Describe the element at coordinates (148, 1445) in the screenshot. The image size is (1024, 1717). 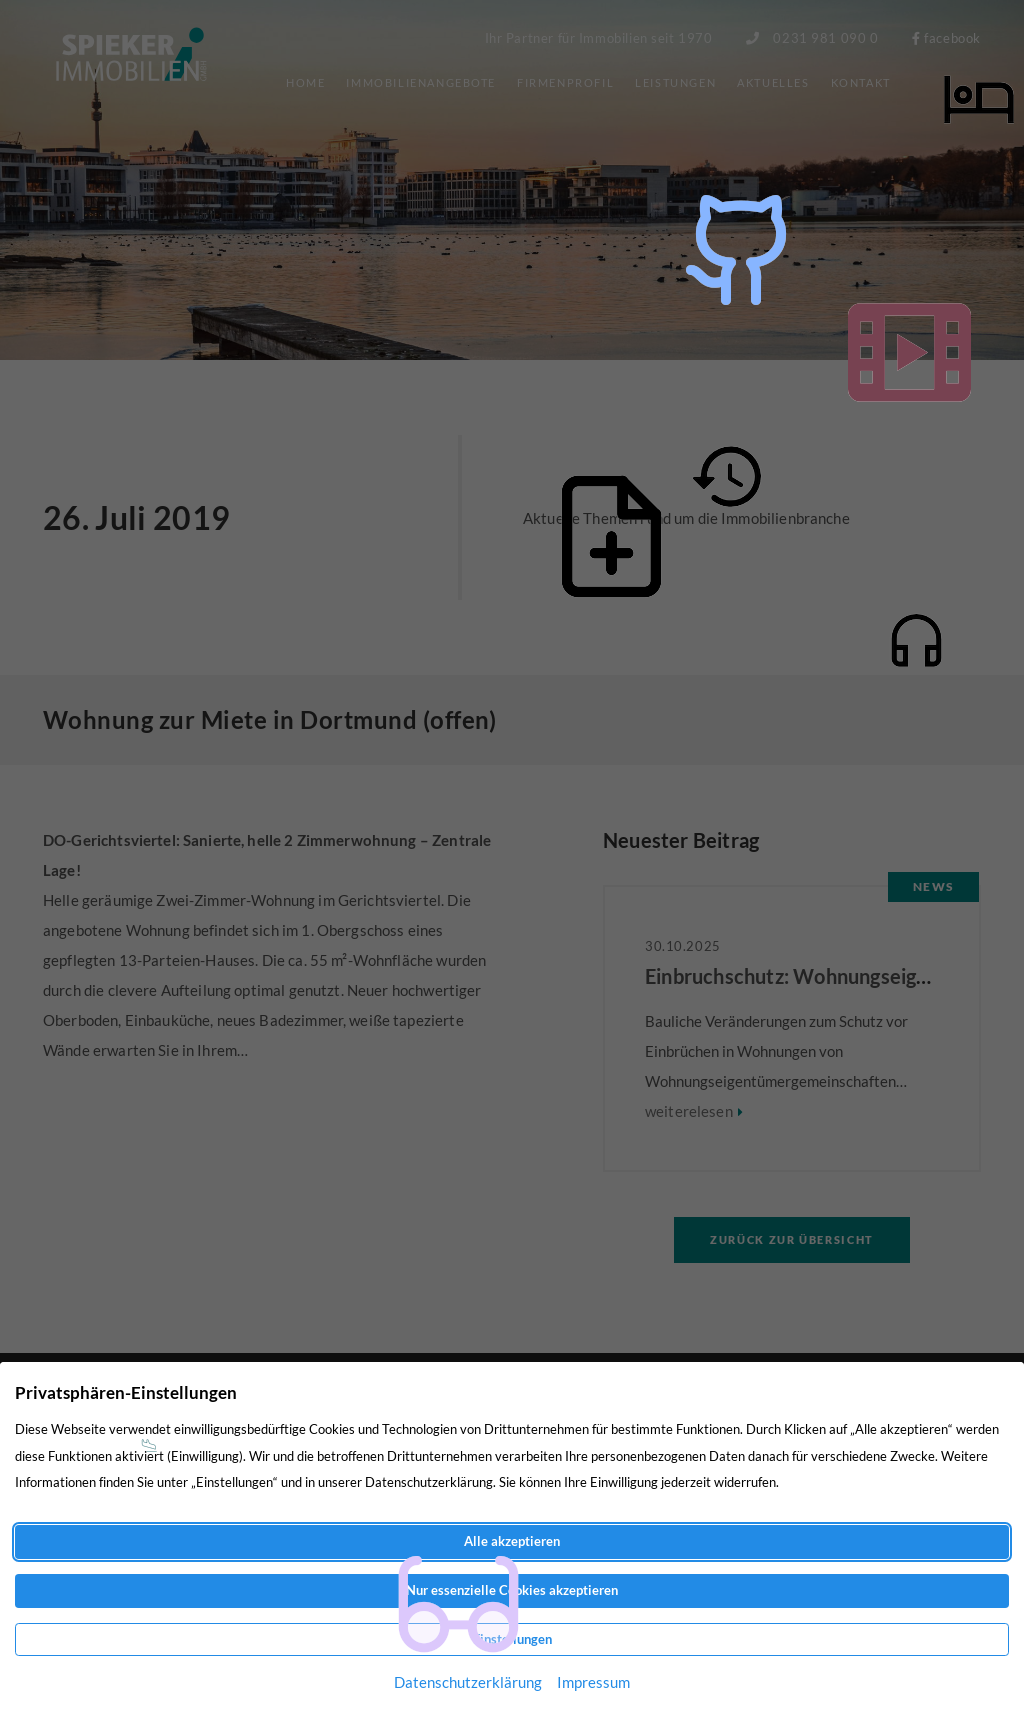
I see `indicates flight arrival or landing status` at that location.